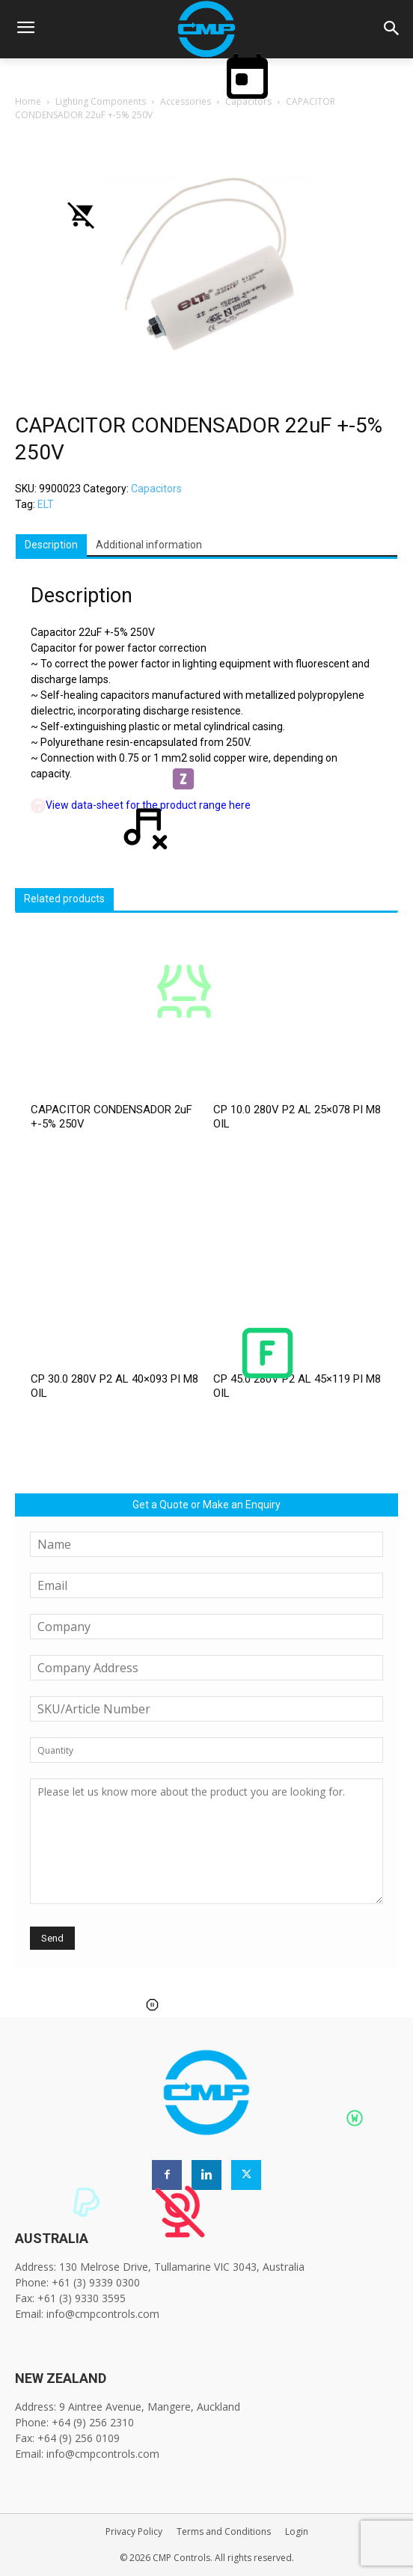 The width and height of the screenshot is (413, 2576). Describe the element at coordinates (184, 991) in the screenshot. I see `access theater or cinema listings` at that location.